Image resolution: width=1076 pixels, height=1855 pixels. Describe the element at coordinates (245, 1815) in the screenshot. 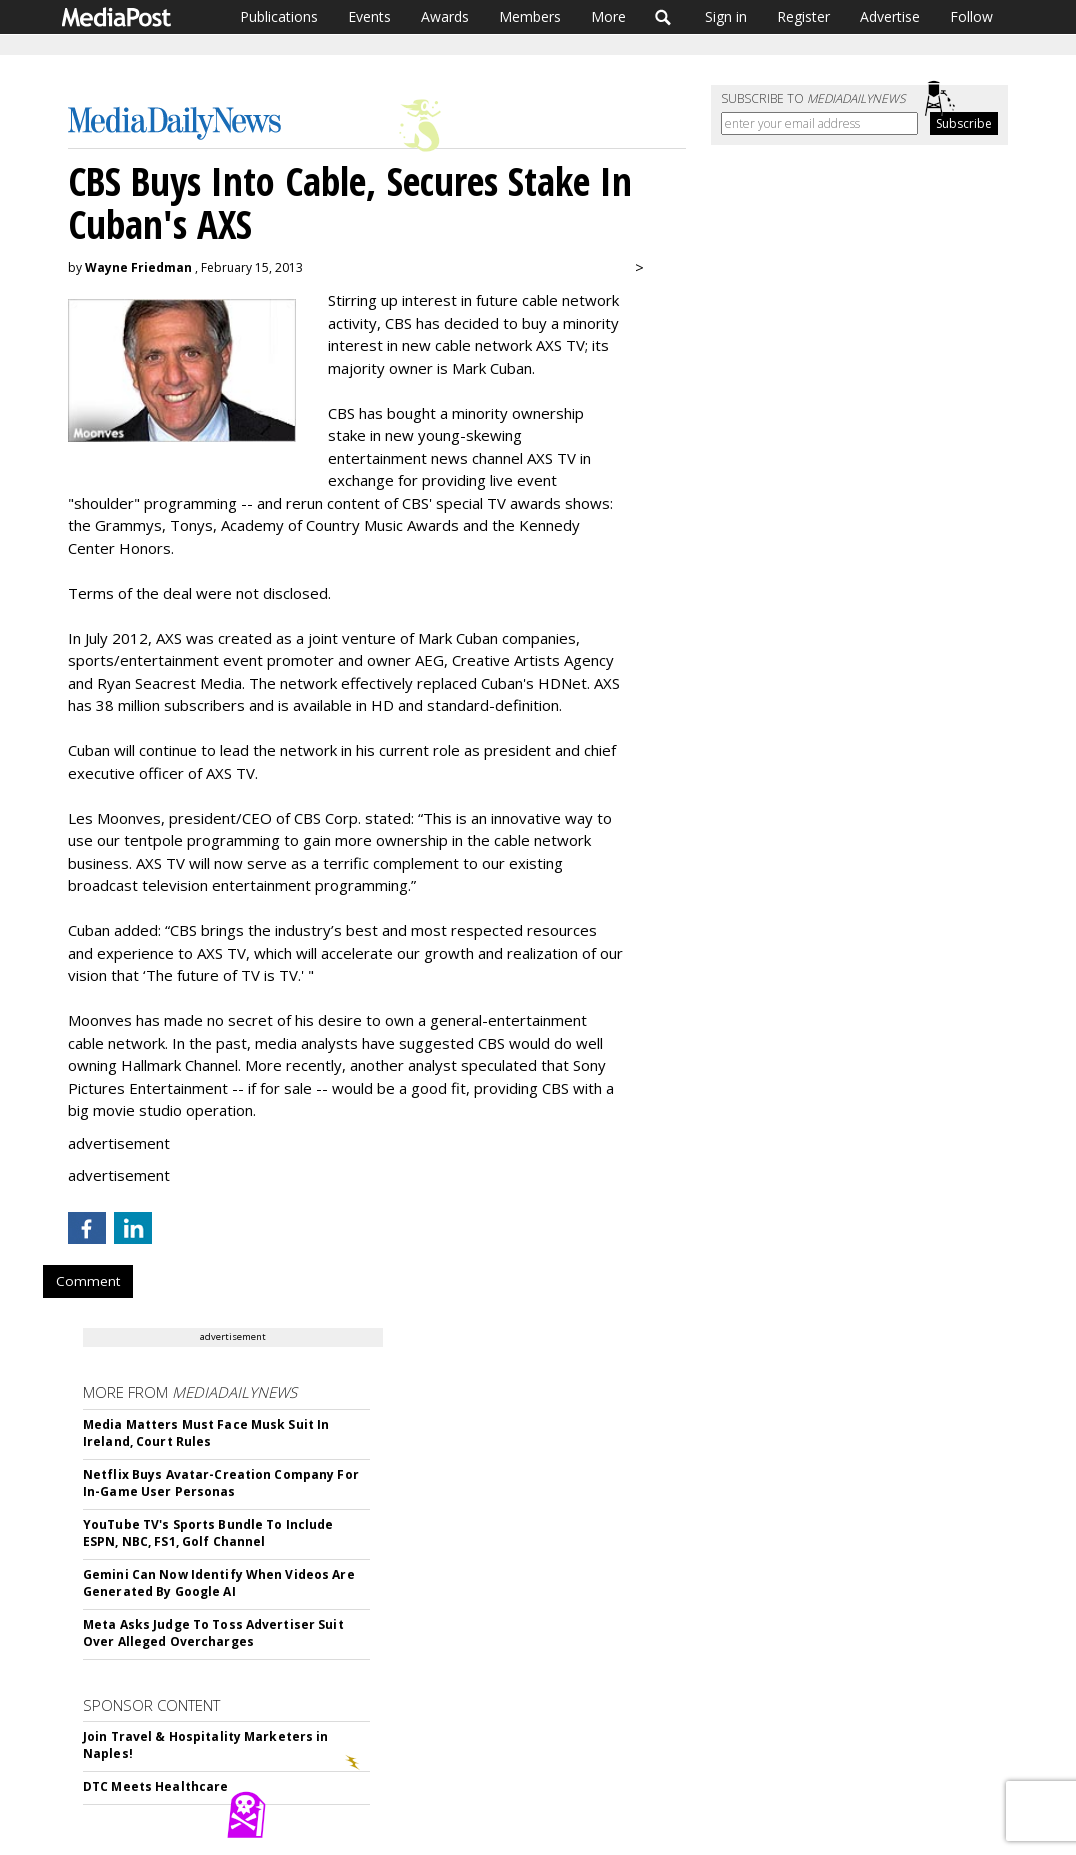

I see `indicates a defeated pirate character or game over state` at that location.